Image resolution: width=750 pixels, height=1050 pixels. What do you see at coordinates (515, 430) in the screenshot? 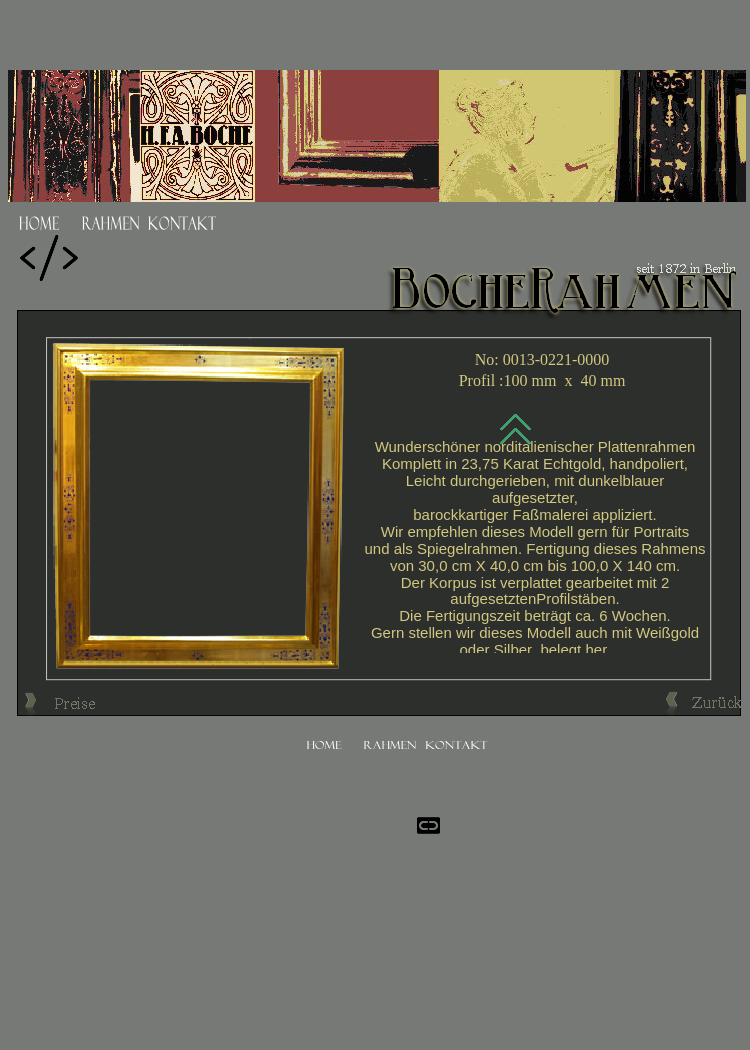
I see `scroll to top of page` at bounding box center [515, 430].